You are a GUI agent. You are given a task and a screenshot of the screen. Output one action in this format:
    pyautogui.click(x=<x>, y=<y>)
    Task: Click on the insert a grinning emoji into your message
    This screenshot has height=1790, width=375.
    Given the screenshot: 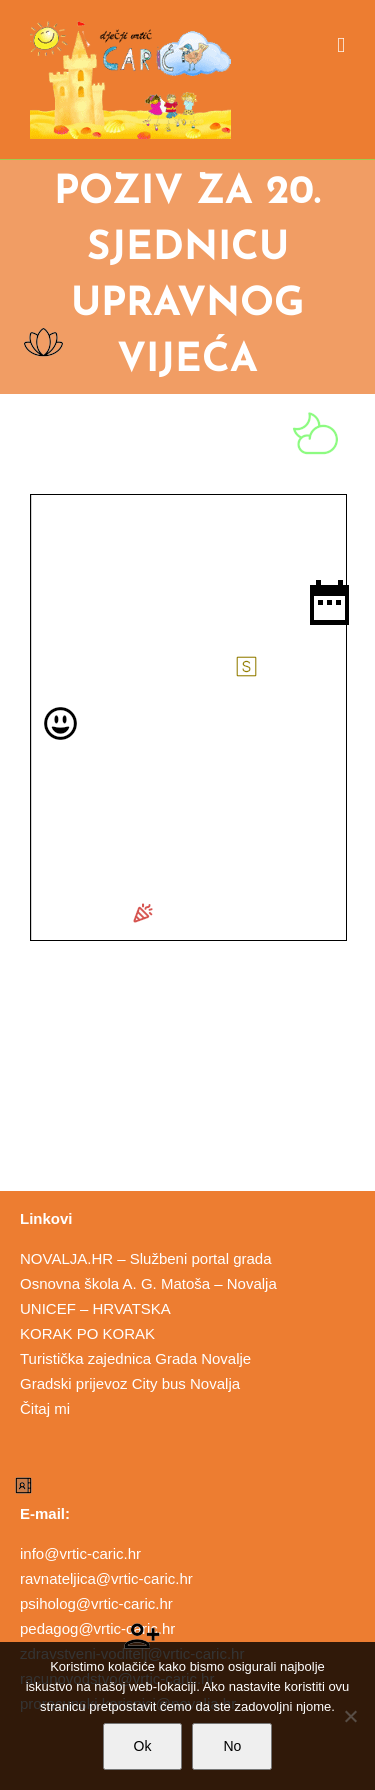 What is the action you would take?
    pyautogui.click(x=60, y=723)
    